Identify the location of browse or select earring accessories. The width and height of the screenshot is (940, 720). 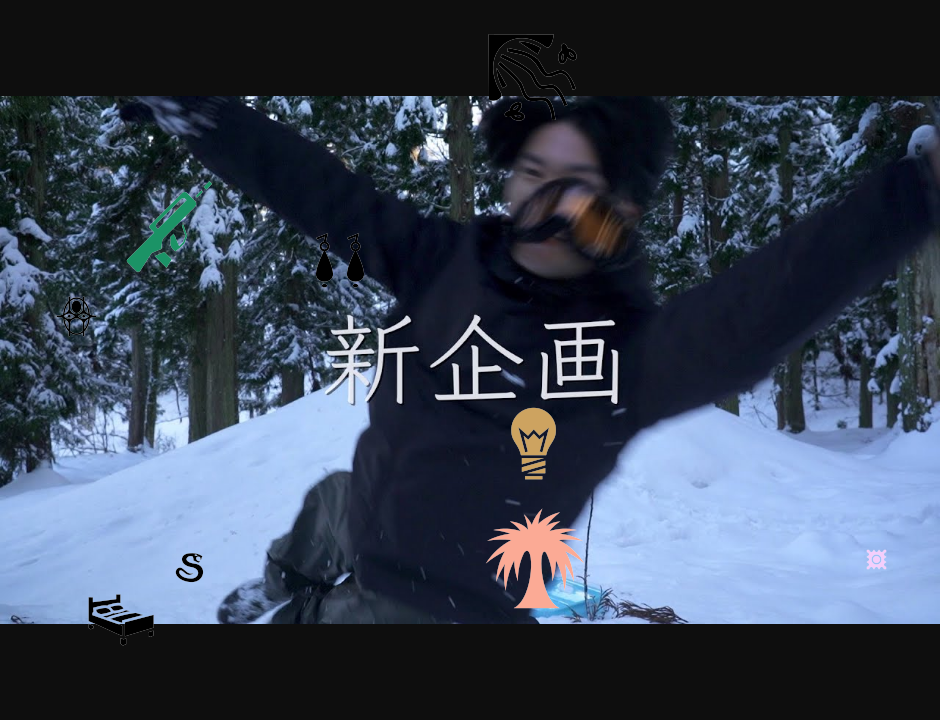
(340, 260).